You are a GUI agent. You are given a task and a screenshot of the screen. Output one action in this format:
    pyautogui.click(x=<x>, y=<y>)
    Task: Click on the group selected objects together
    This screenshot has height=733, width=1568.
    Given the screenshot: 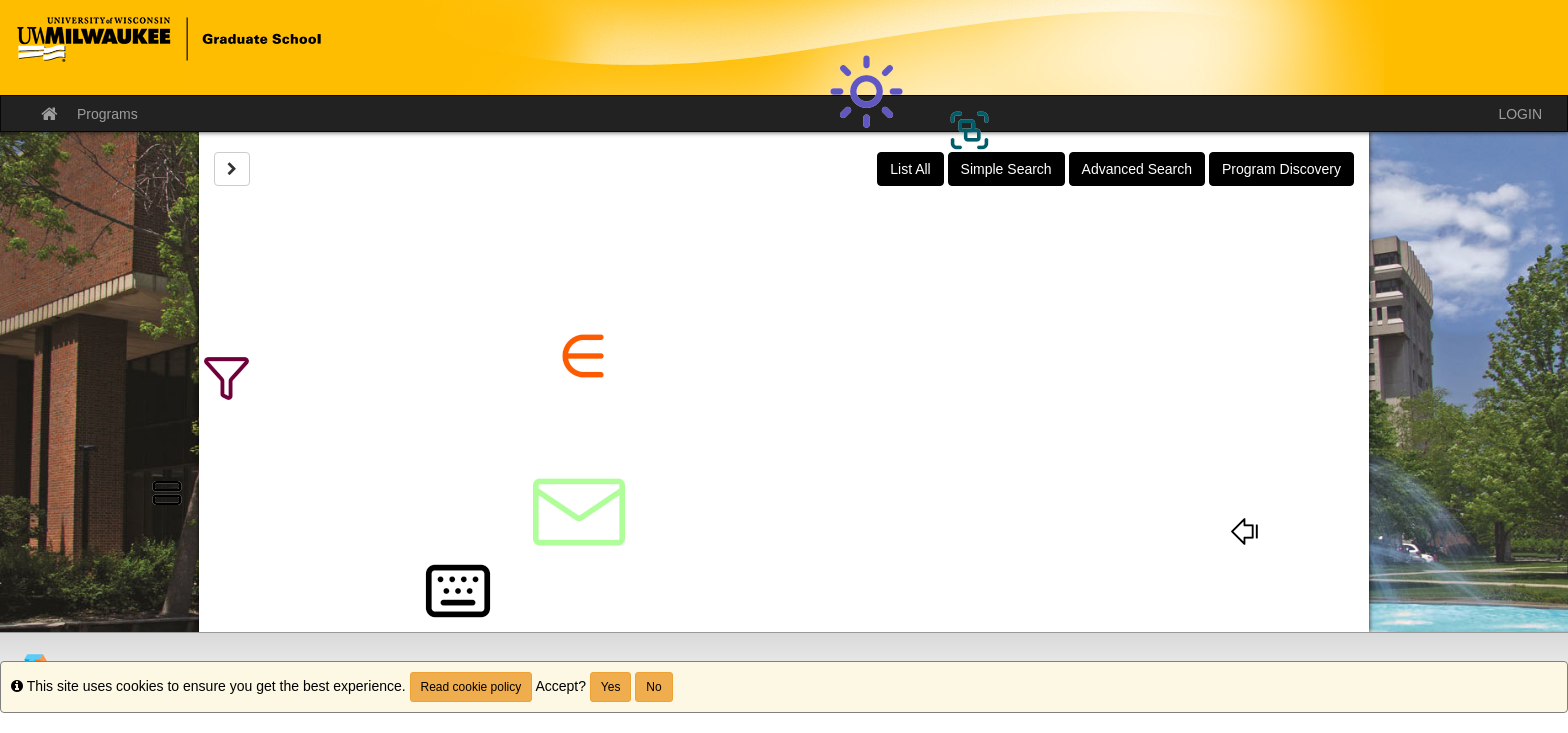 What is the action you would take?
    pyautogui.click(x=969, y=130)
    